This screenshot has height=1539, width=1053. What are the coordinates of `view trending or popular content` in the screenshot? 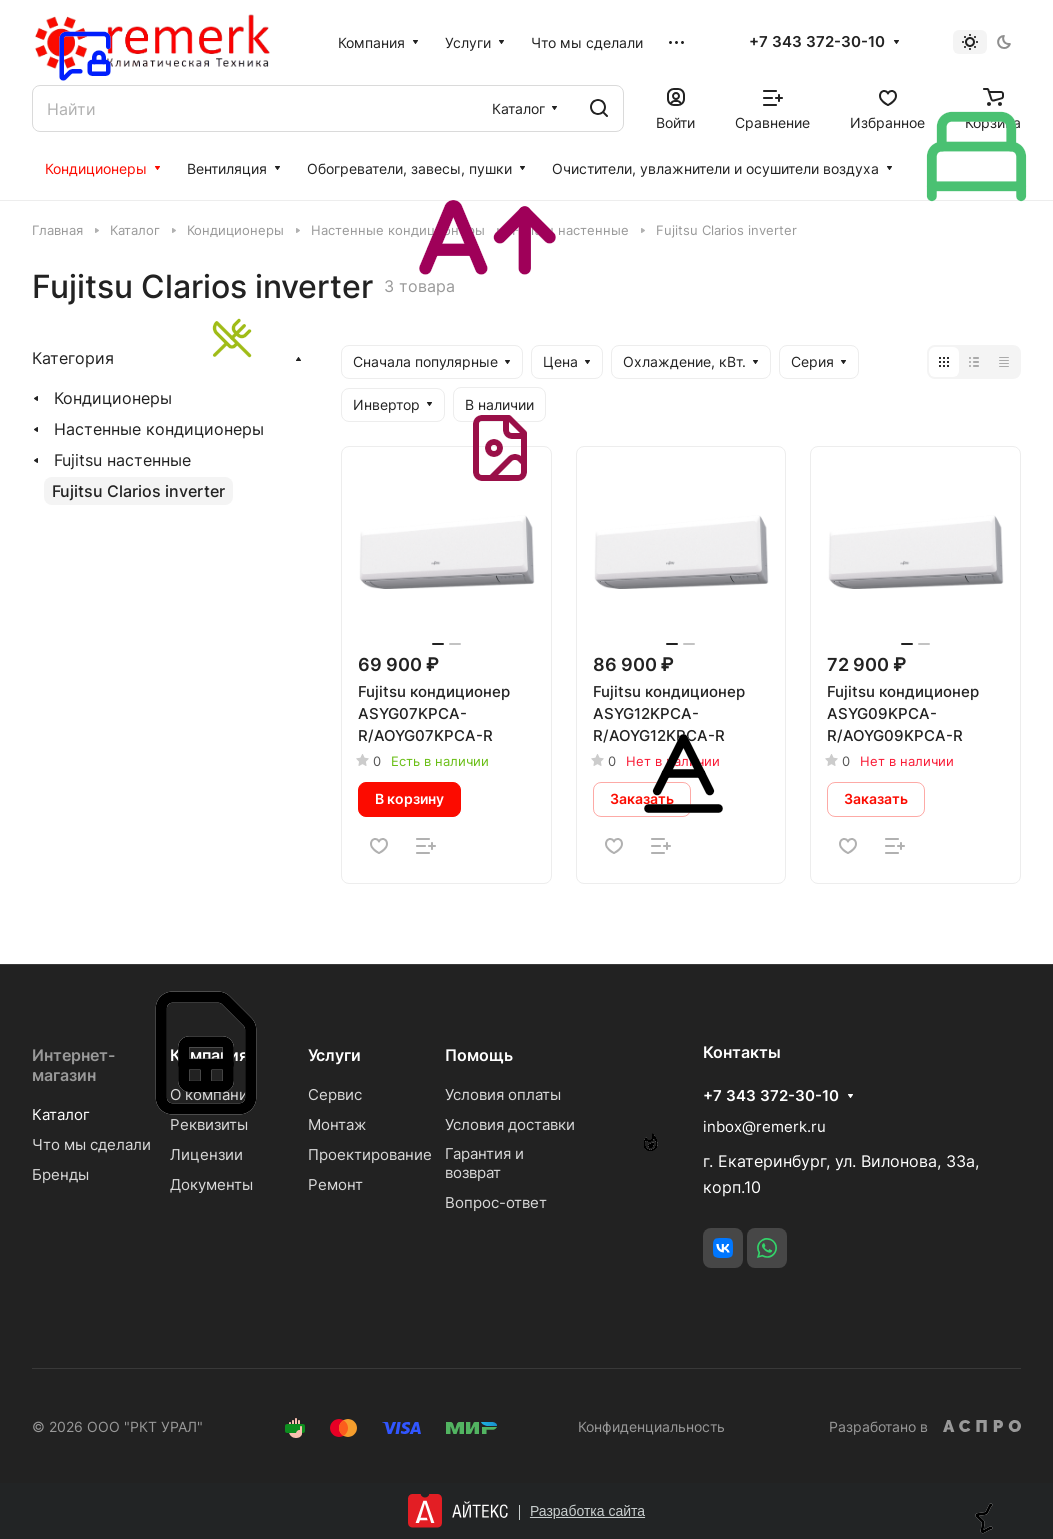 It's located at (650, 1142).